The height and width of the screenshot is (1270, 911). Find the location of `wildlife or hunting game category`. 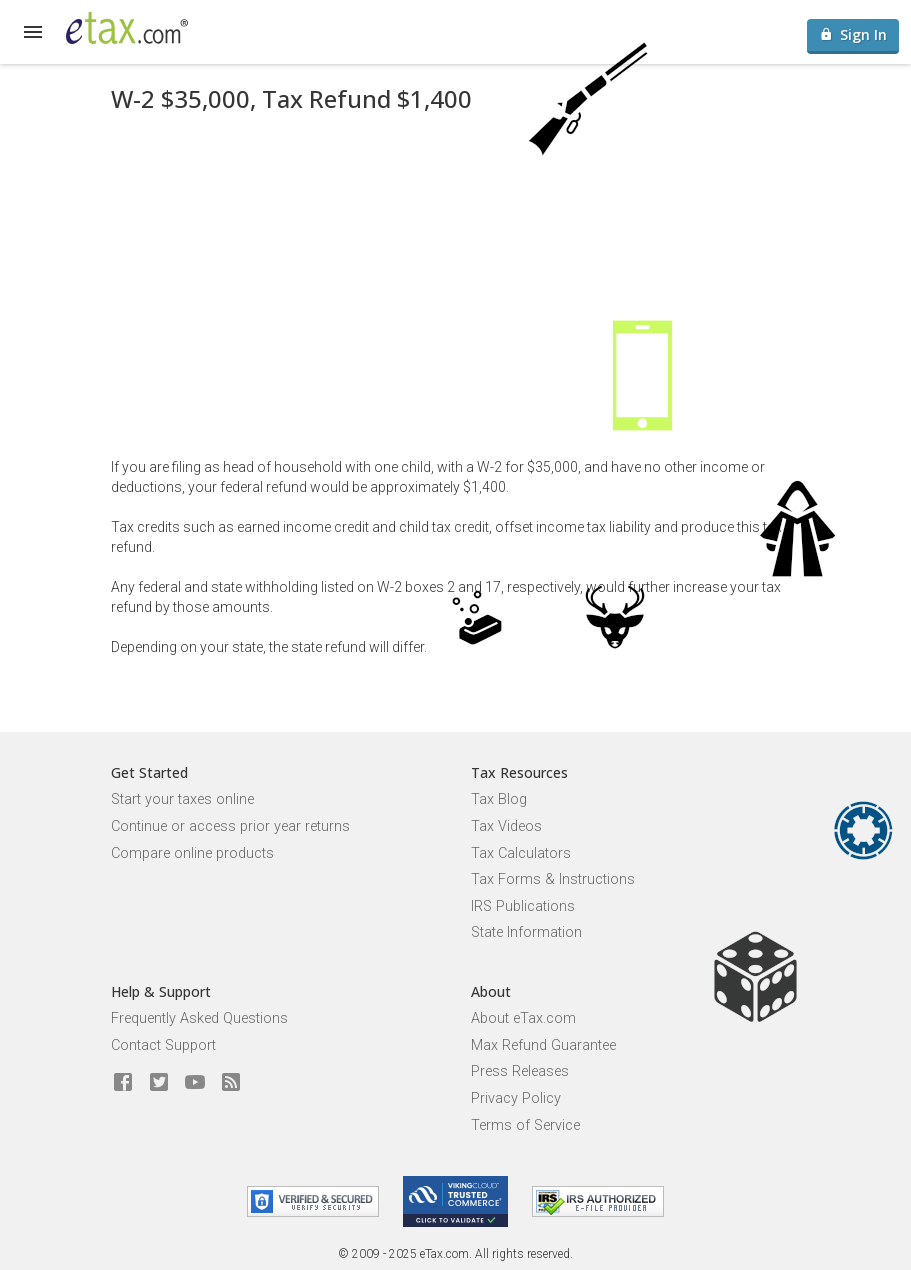

wildlife or hunting game category is located at coordinates (615, 617).